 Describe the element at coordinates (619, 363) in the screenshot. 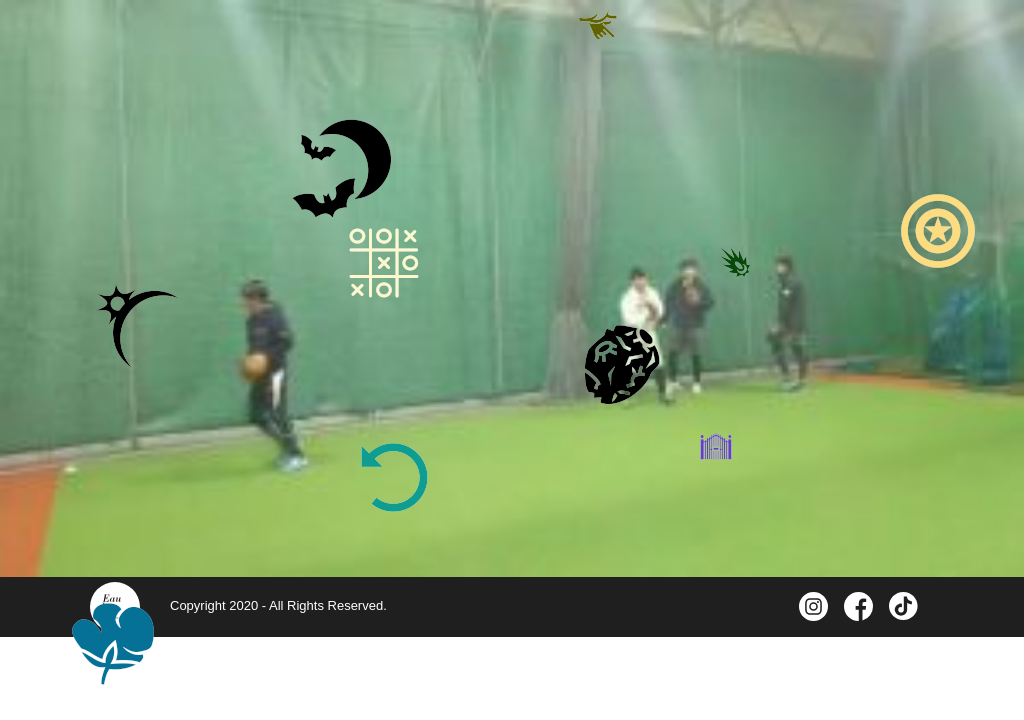

I see `represents space debris or asteroid in a game interface` at that location.